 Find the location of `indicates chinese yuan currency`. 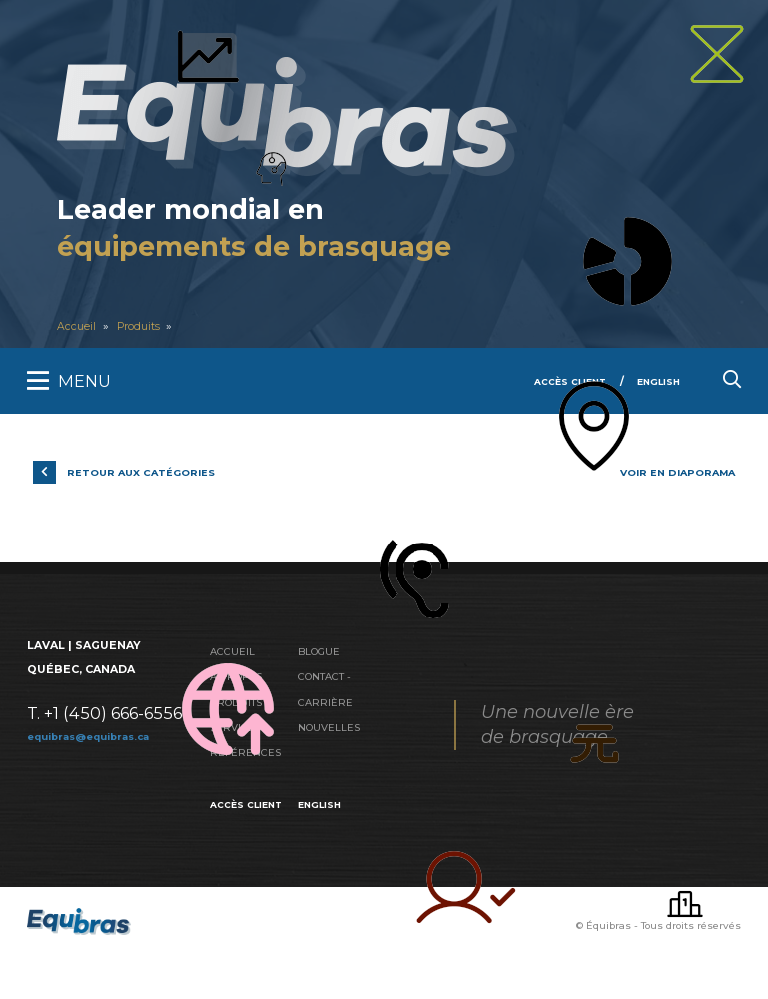

indicates chinese yuan currency is located at coordinates (594, 744).